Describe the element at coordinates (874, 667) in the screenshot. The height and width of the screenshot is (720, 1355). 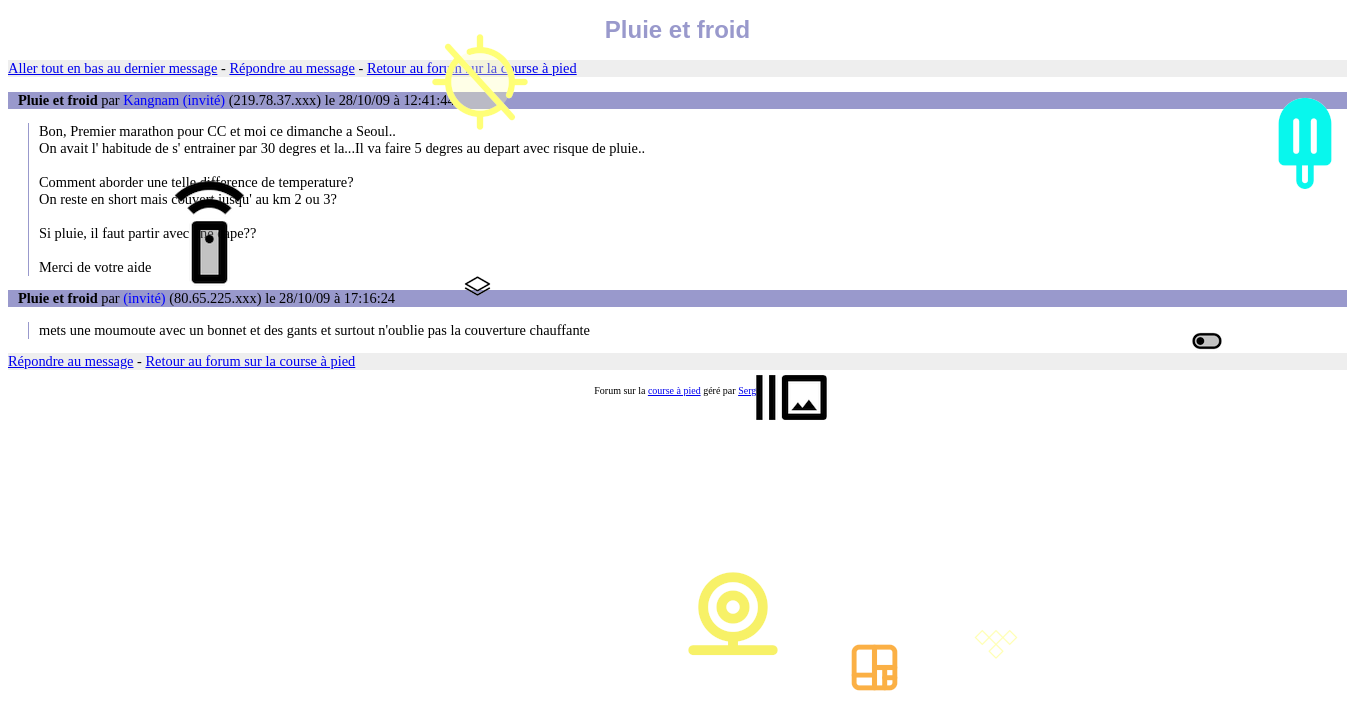
I see `view treemap visualization` at that location.